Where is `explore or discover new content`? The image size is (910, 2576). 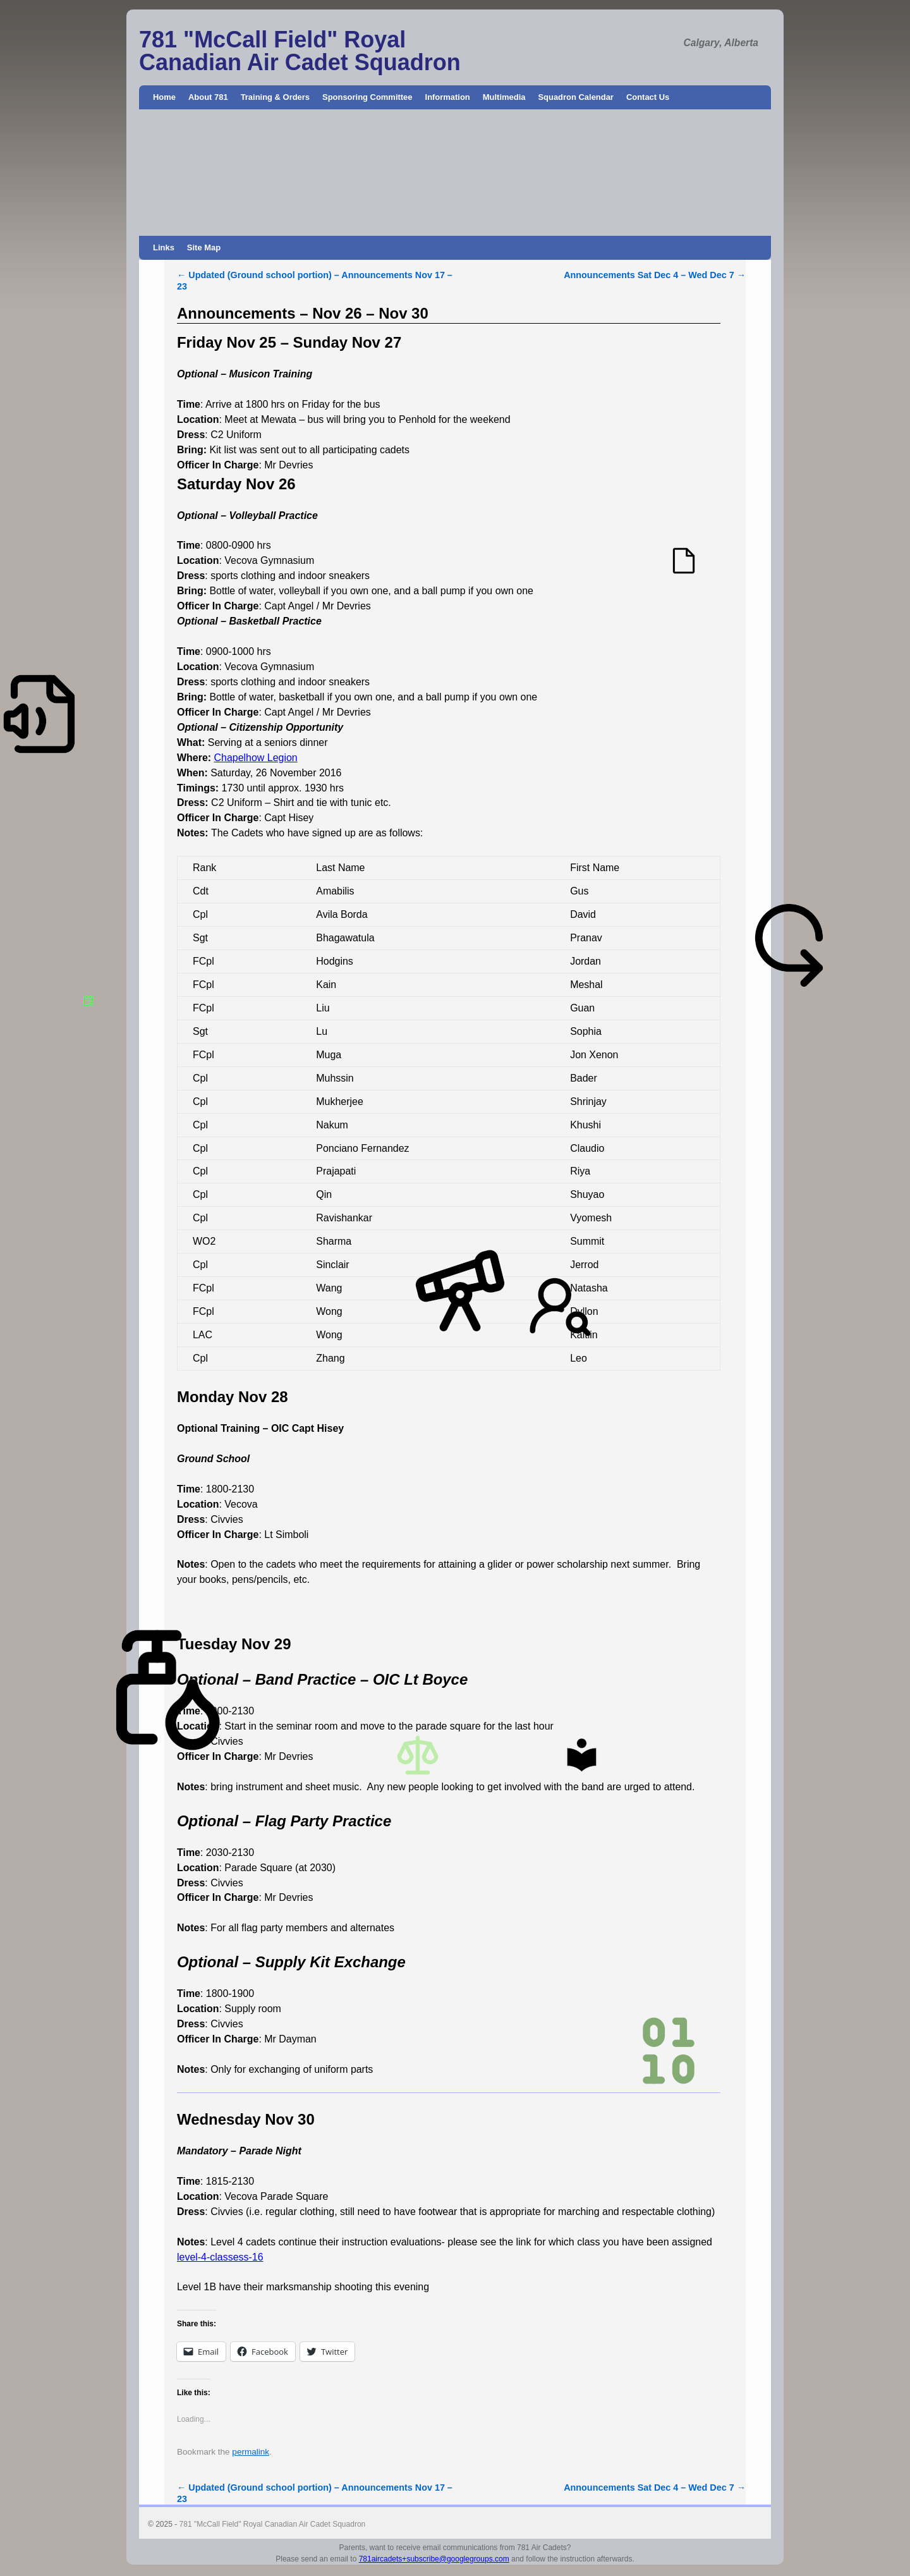
explore or discover new content is located at coordinates (460, 1290).